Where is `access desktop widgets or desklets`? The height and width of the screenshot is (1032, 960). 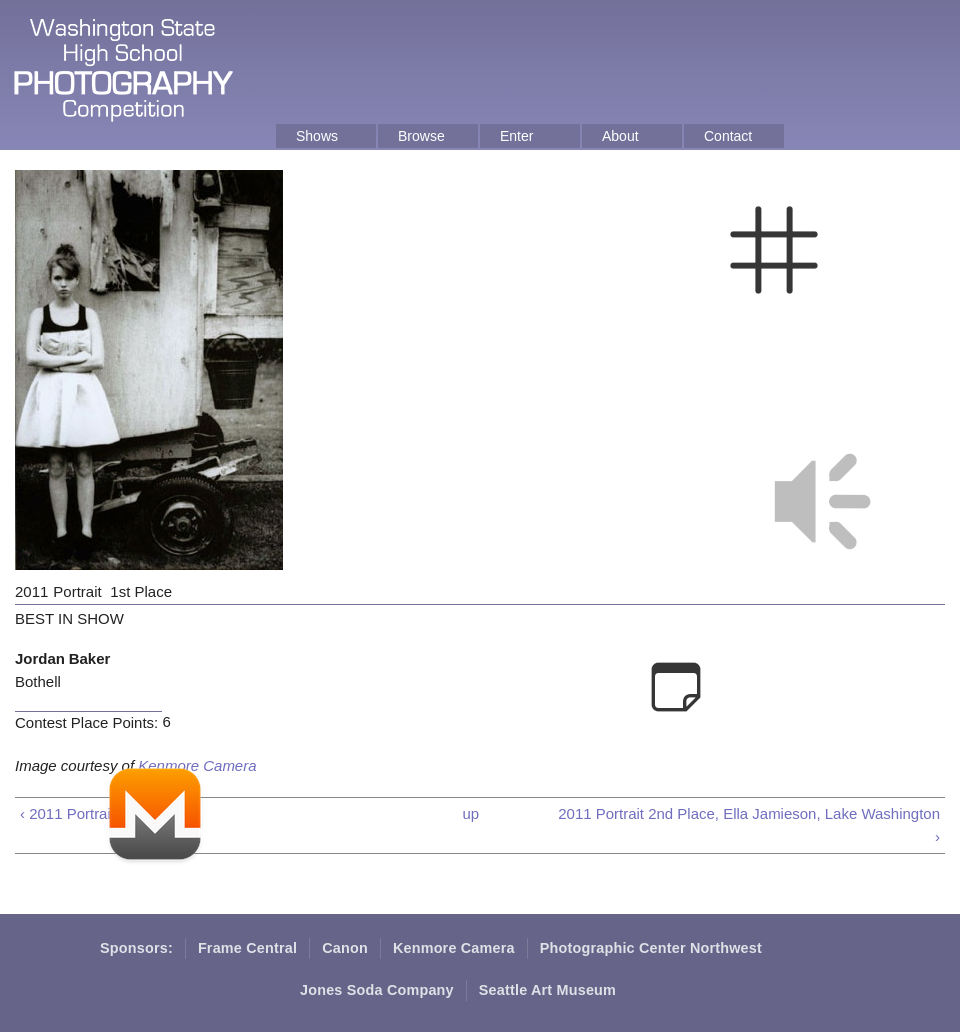 access desktop widgets or desklets is located at coordinates (676, 687).